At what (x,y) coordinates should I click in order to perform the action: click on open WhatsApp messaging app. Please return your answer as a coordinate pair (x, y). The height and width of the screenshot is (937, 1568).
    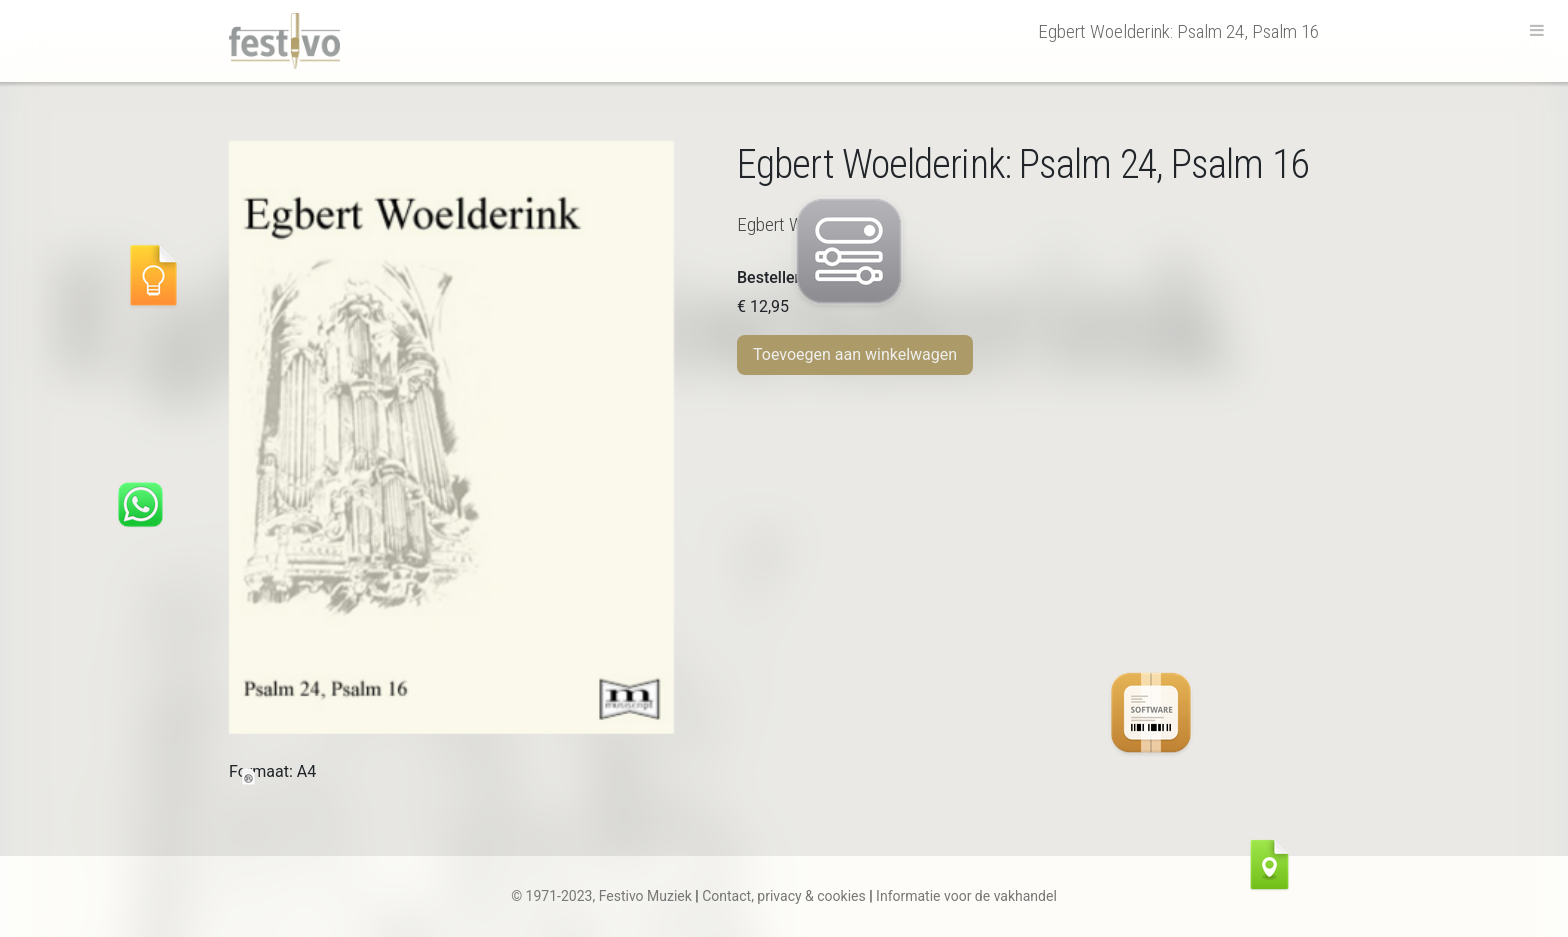
    Looking at the image, I should click on (140, 504).